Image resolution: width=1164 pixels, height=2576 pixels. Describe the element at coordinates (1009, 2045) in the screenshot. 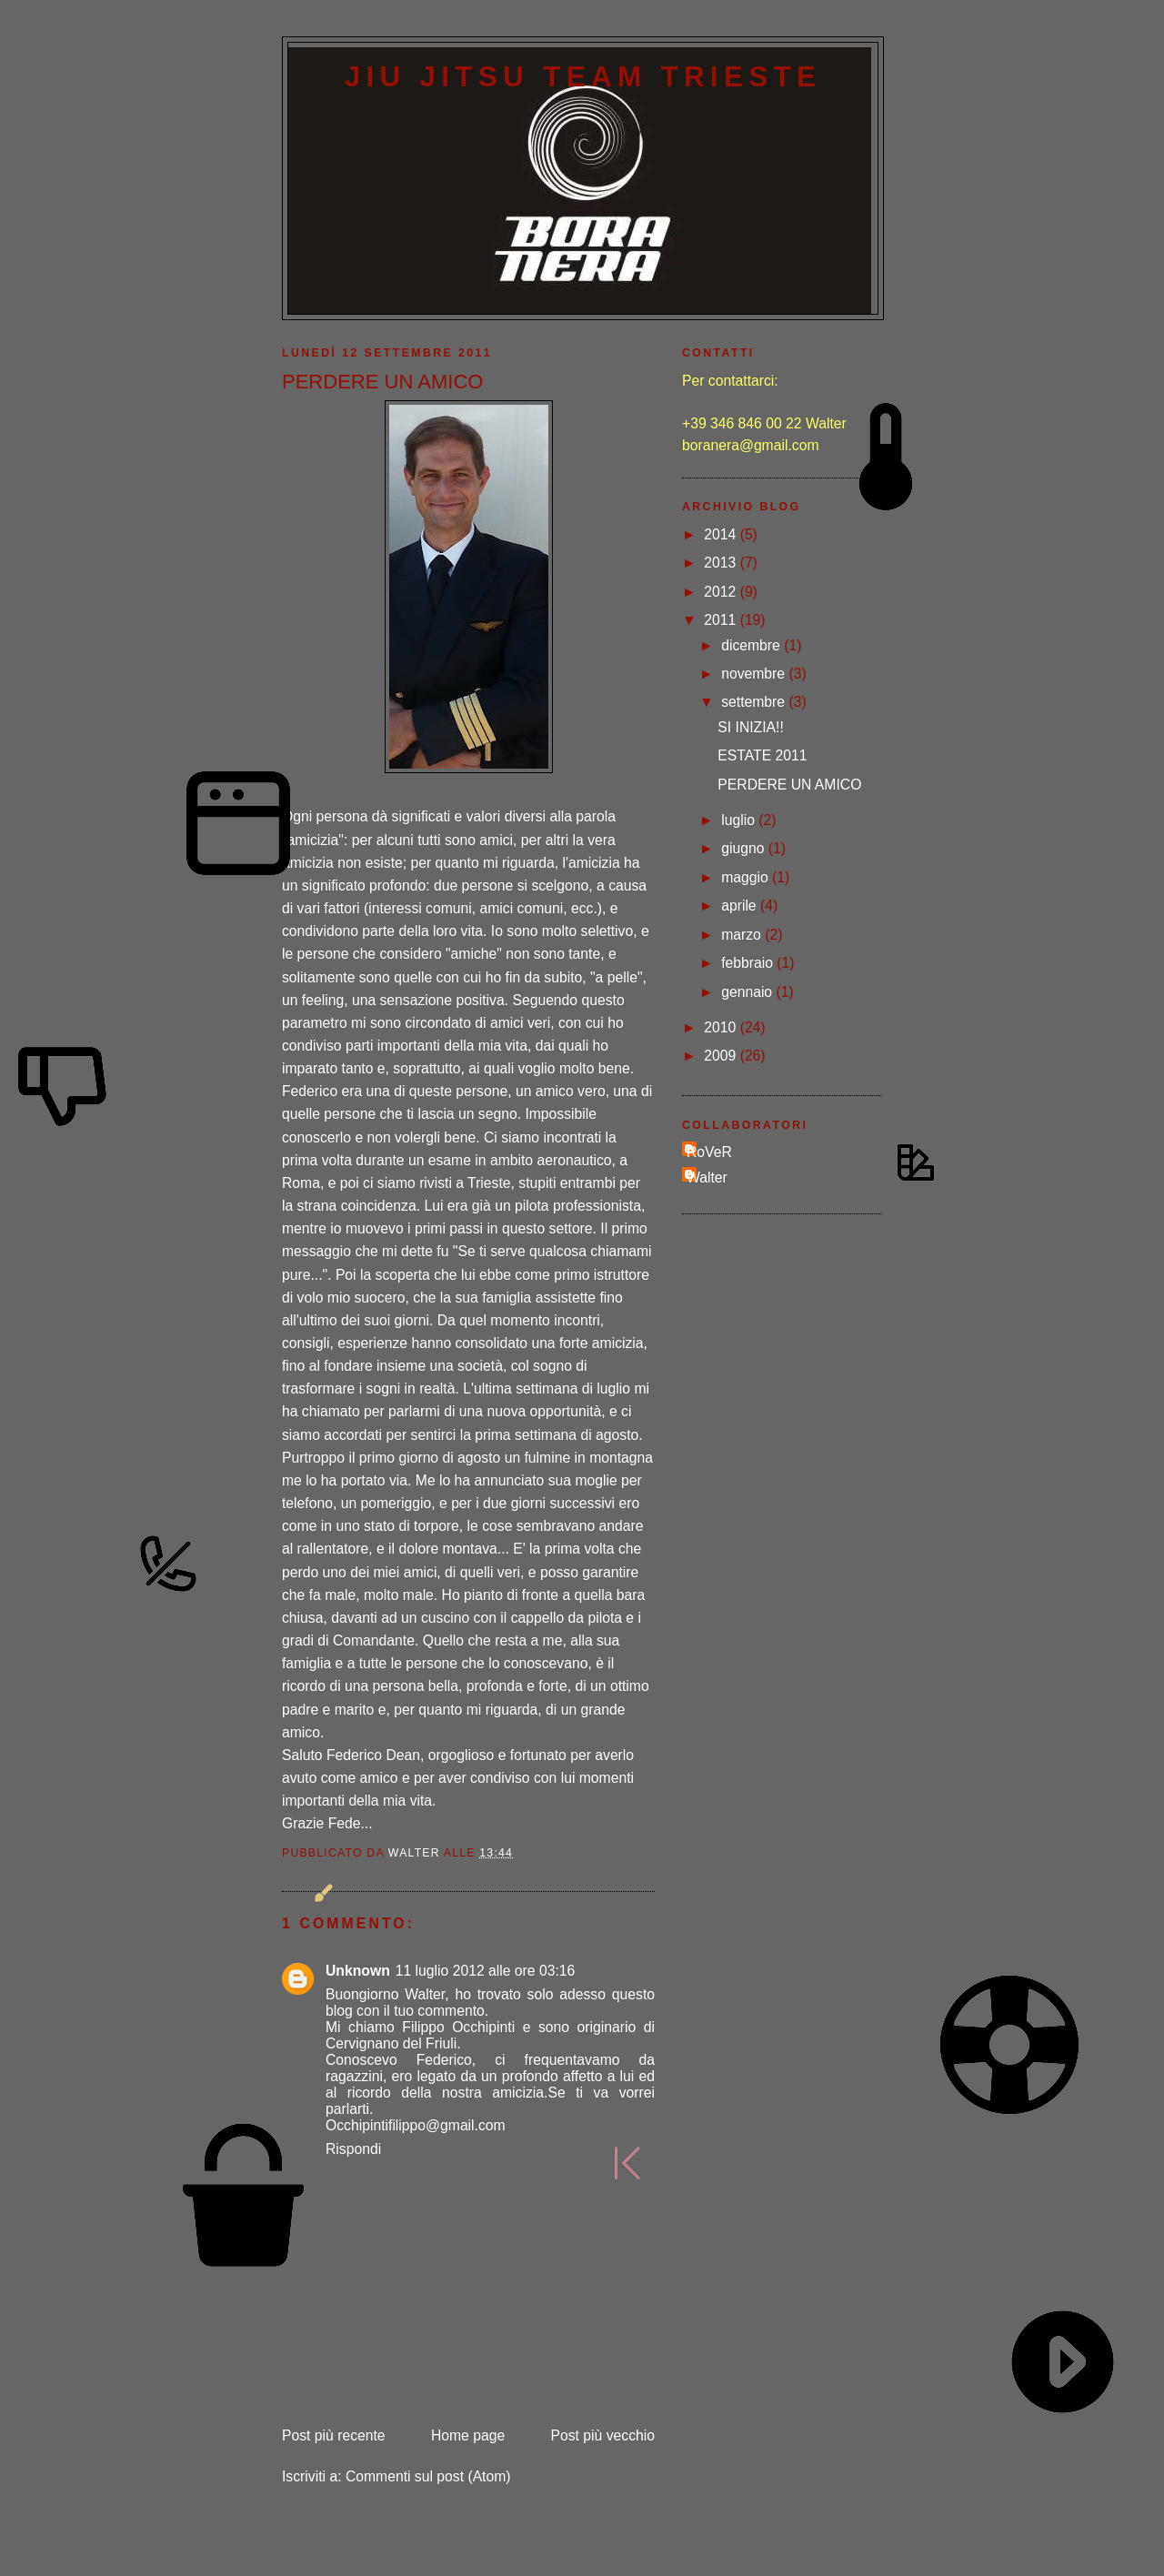

I see `access help or support center` at that location.